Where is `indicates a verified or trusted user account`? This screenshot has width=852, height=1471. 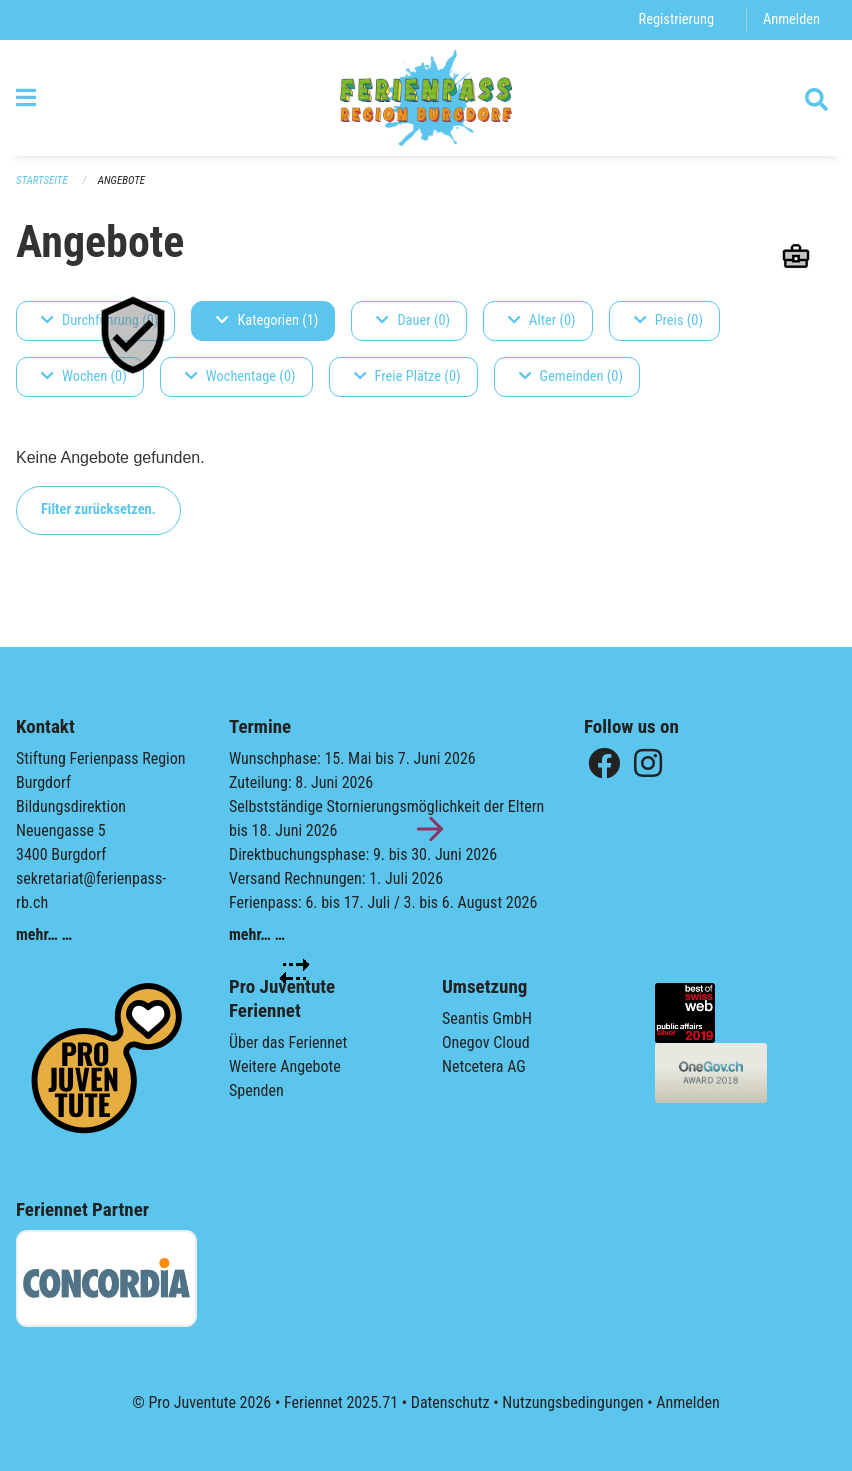 indicates a verified or trusted user account is located at coordinates (133, 335).